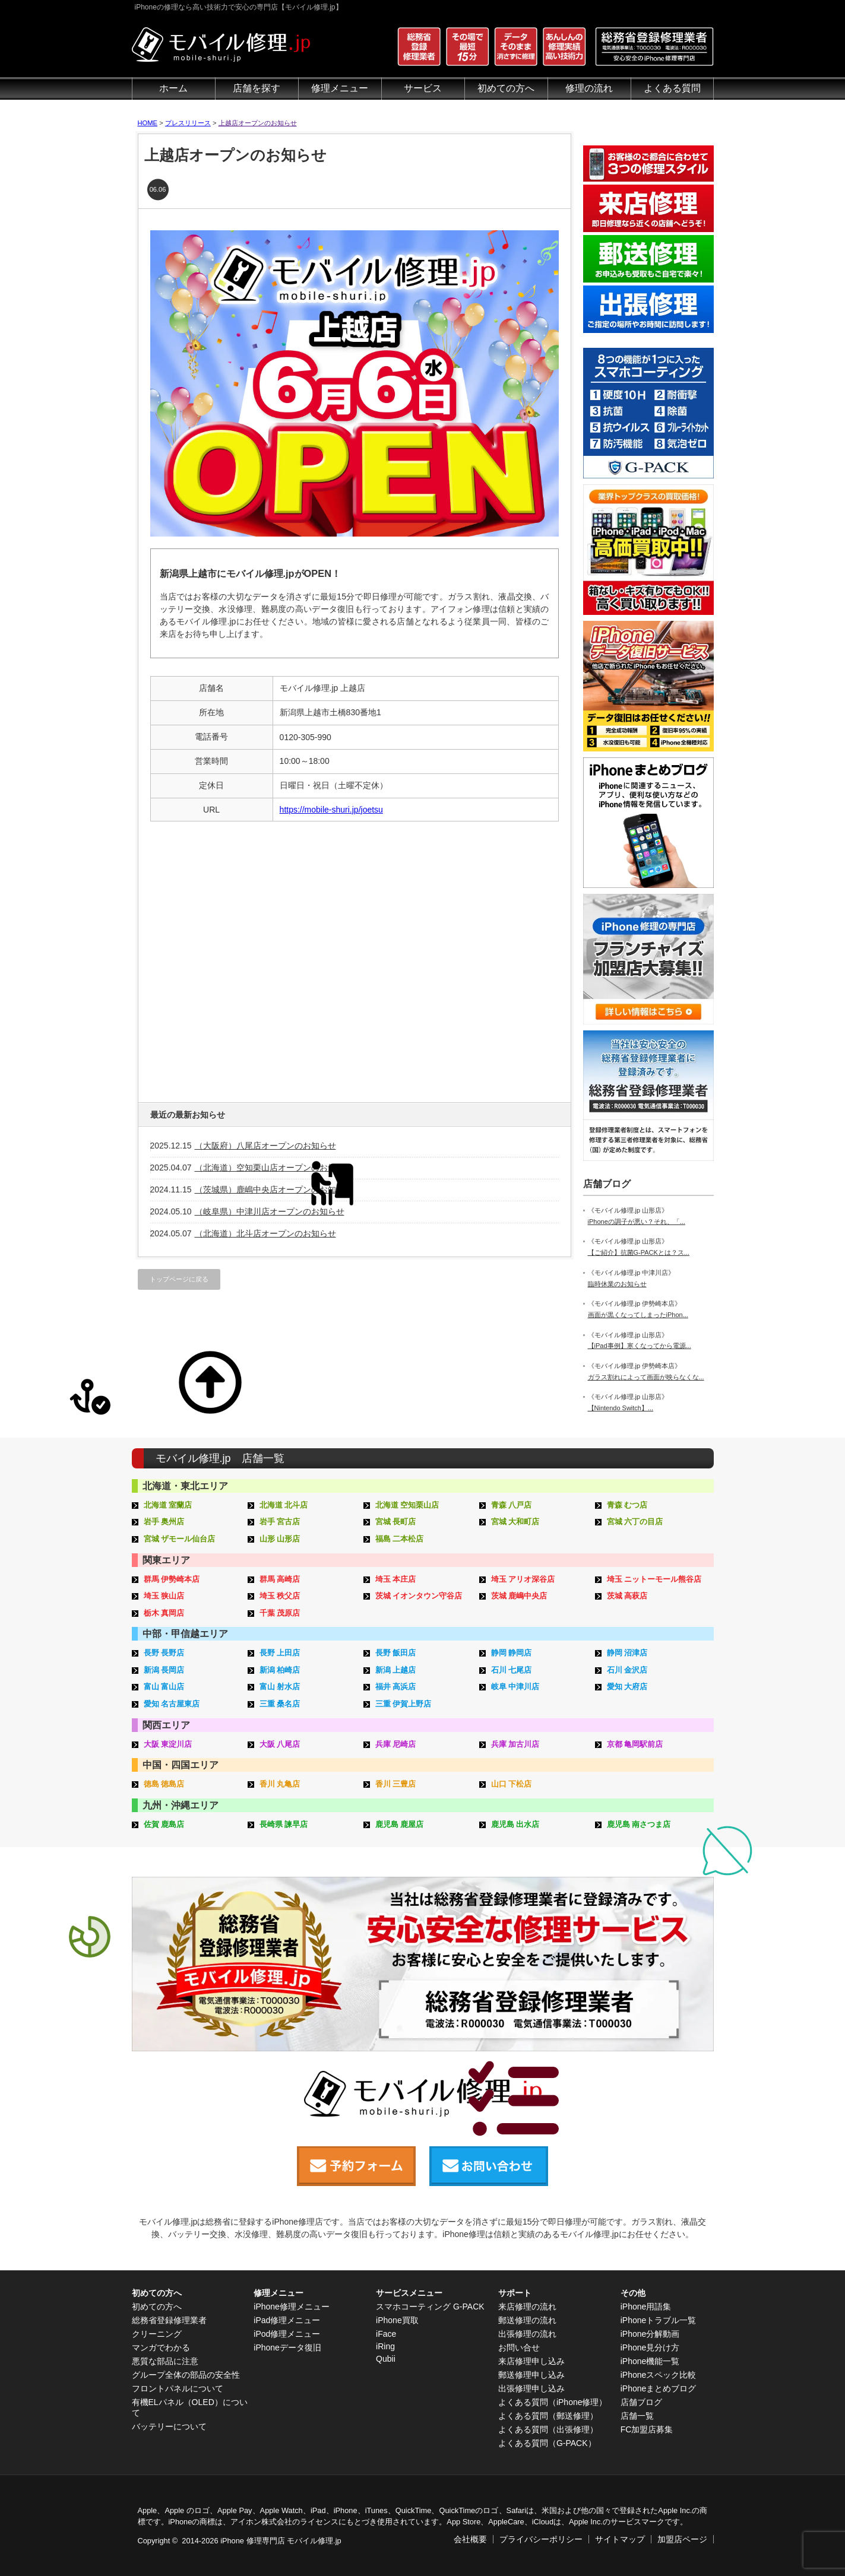 The height and width of the screenshot is (2576, 845). Describe the element at coordinates (90, 1937) in the screenshot. I see `view analytics breakdown` at that location.